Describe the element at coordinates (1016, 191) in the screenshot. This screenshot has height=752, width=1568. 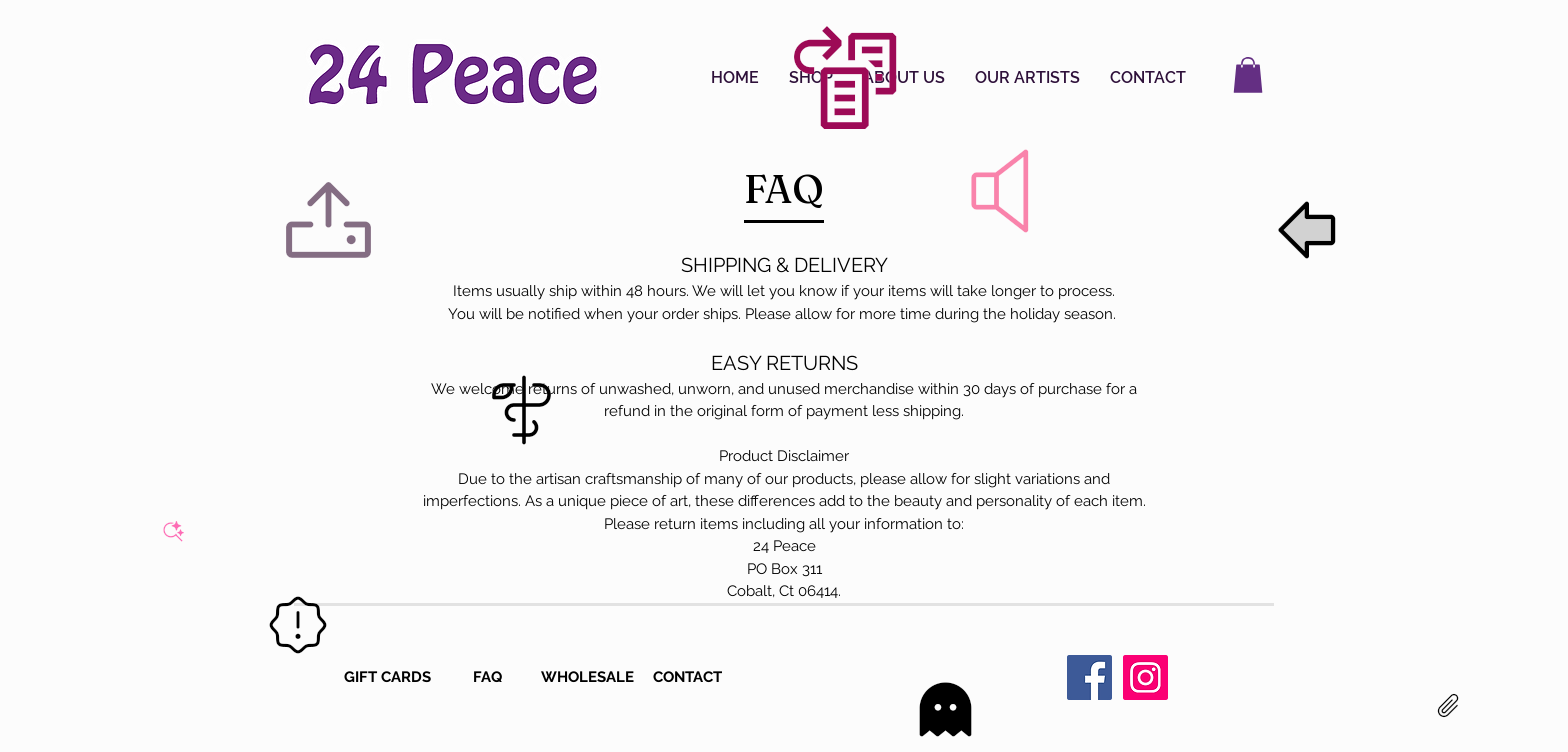
I see `mute audio or sound disabled` at that location.